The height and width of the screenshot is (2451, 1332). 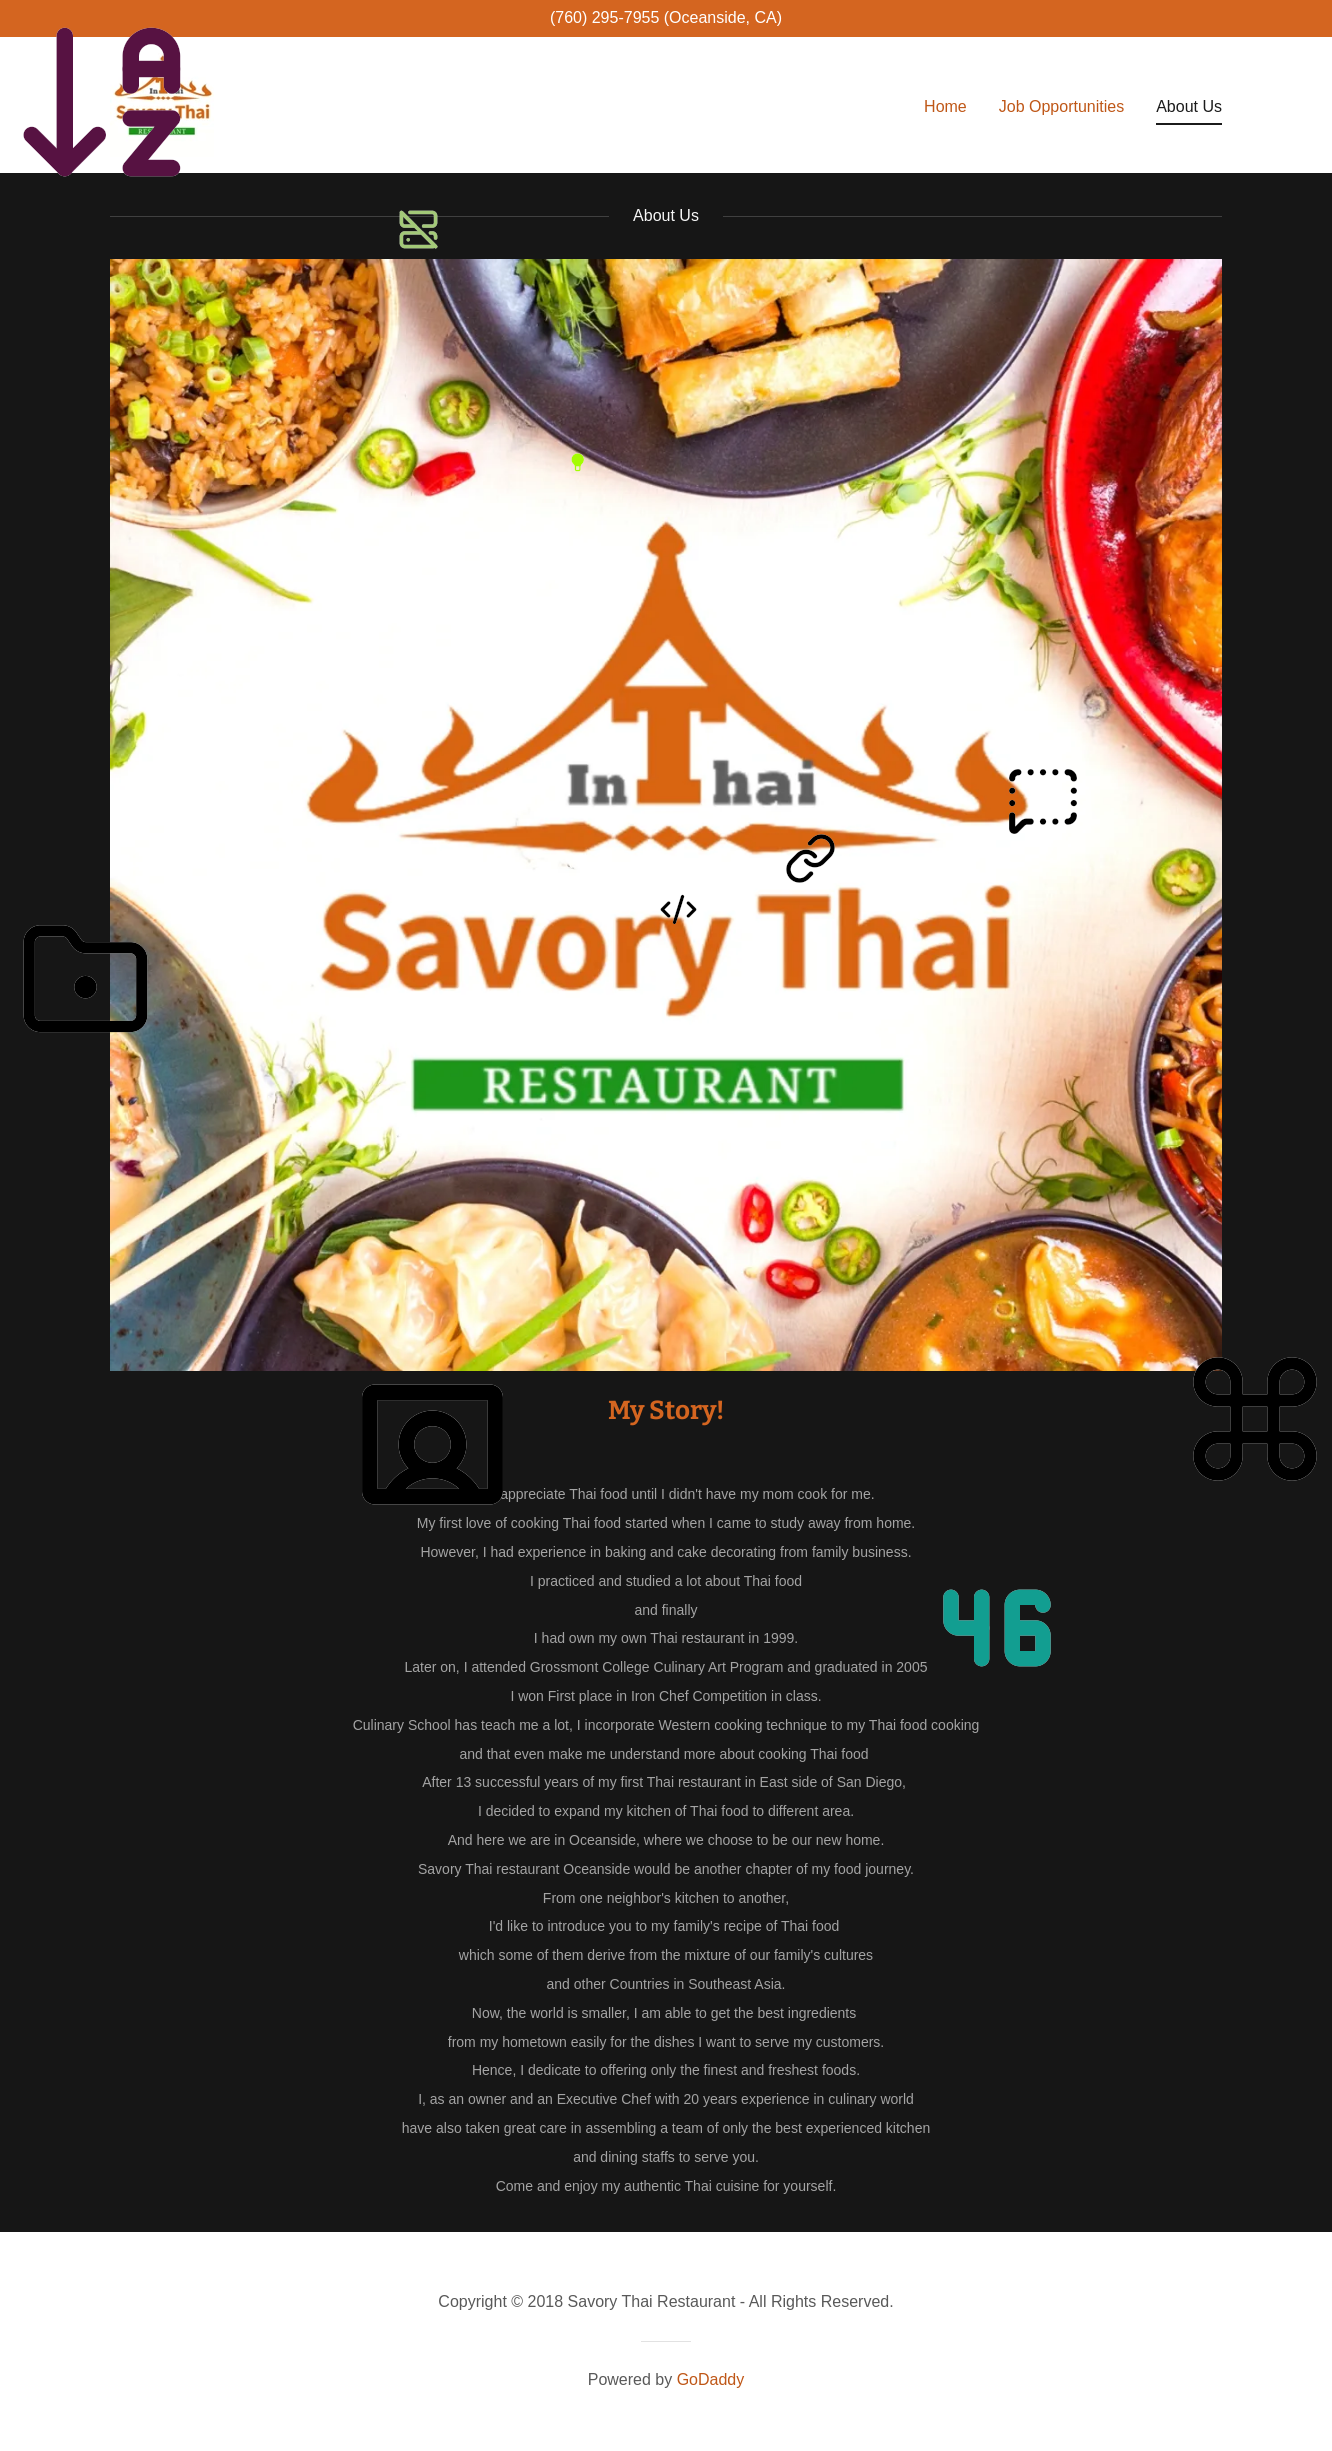 What do you see at coordinates (432, 1444) in the screenshot?
I see `view user profile` at bounding box center [432, 1444].